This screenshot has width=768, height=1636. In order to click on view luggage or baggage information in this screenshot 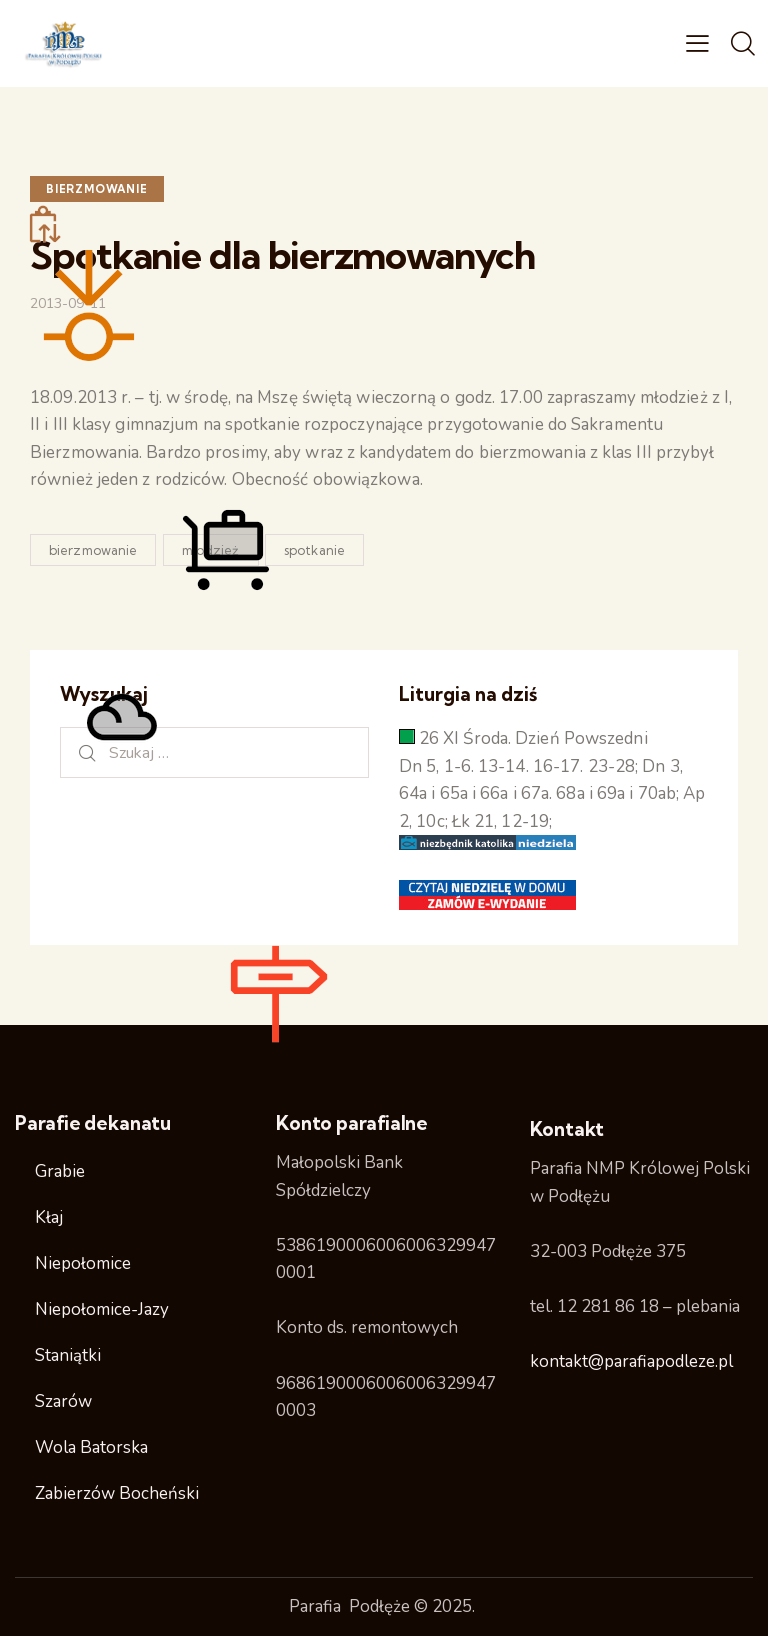, I will do `click(224, 548)`.